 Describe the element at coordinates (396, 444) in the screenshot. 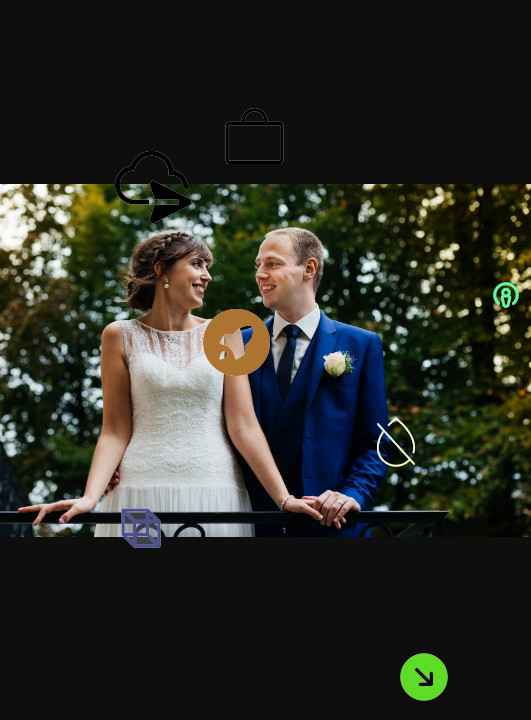

I see `disable water or liquid detection` at that location.